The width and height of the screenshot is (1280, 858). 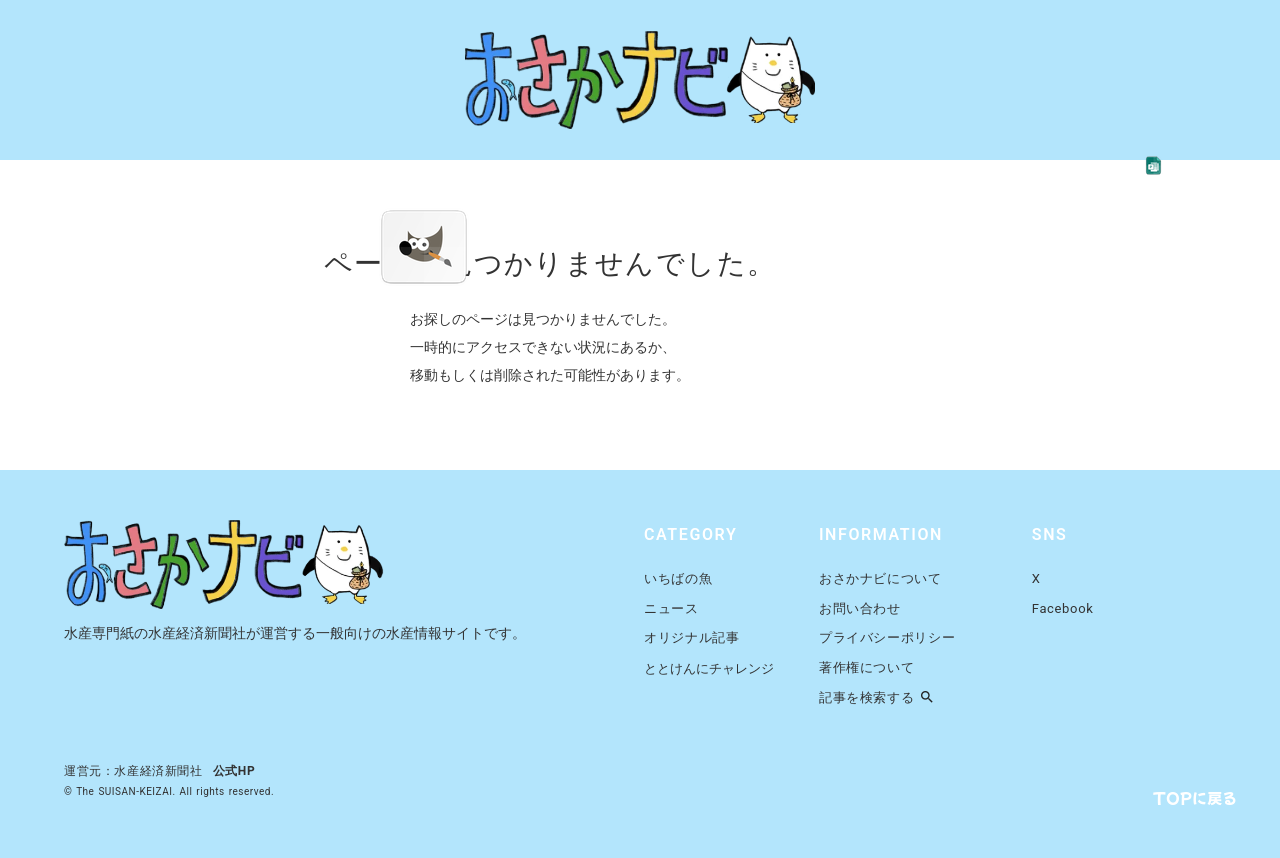 I want to click on microsoft publisher document file, so click(x=1153, y=165).